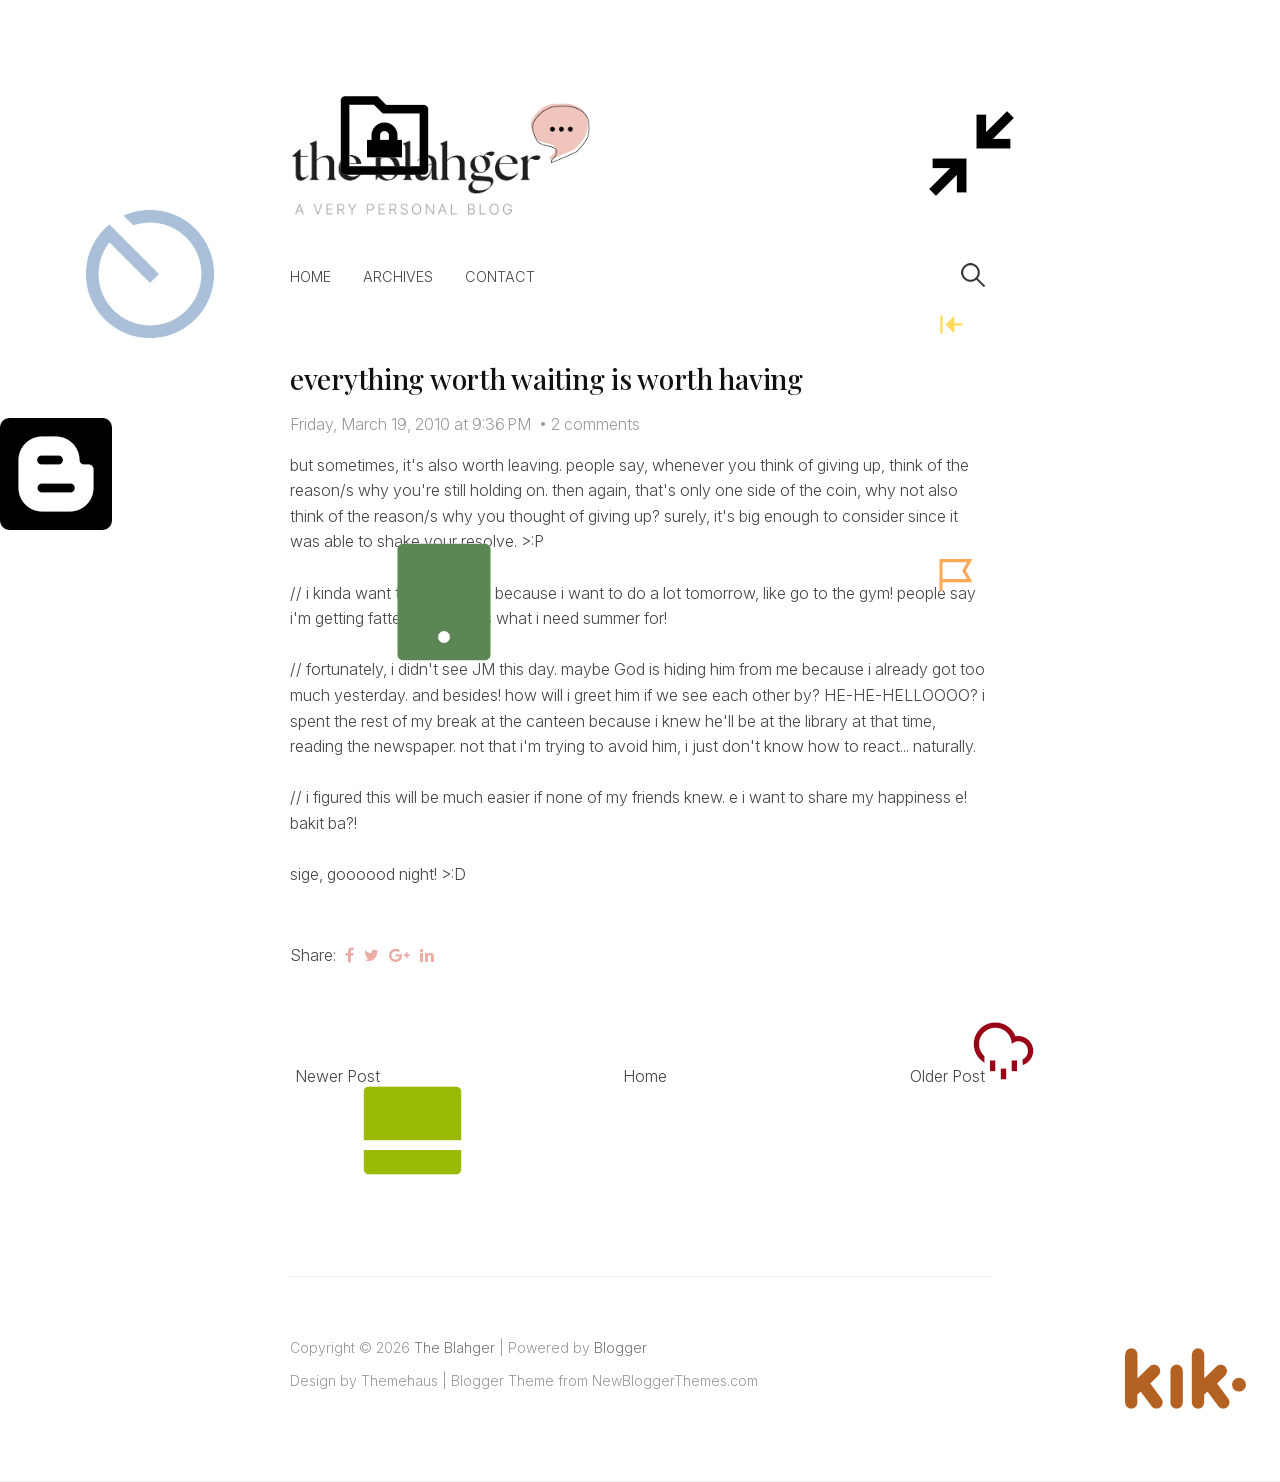 This screenshot has height=1482, width=1280. What do you see at coordinates (956, 574) in the screenshot?
I see `flag or bookmark an item` at bounding box center [956, 574].